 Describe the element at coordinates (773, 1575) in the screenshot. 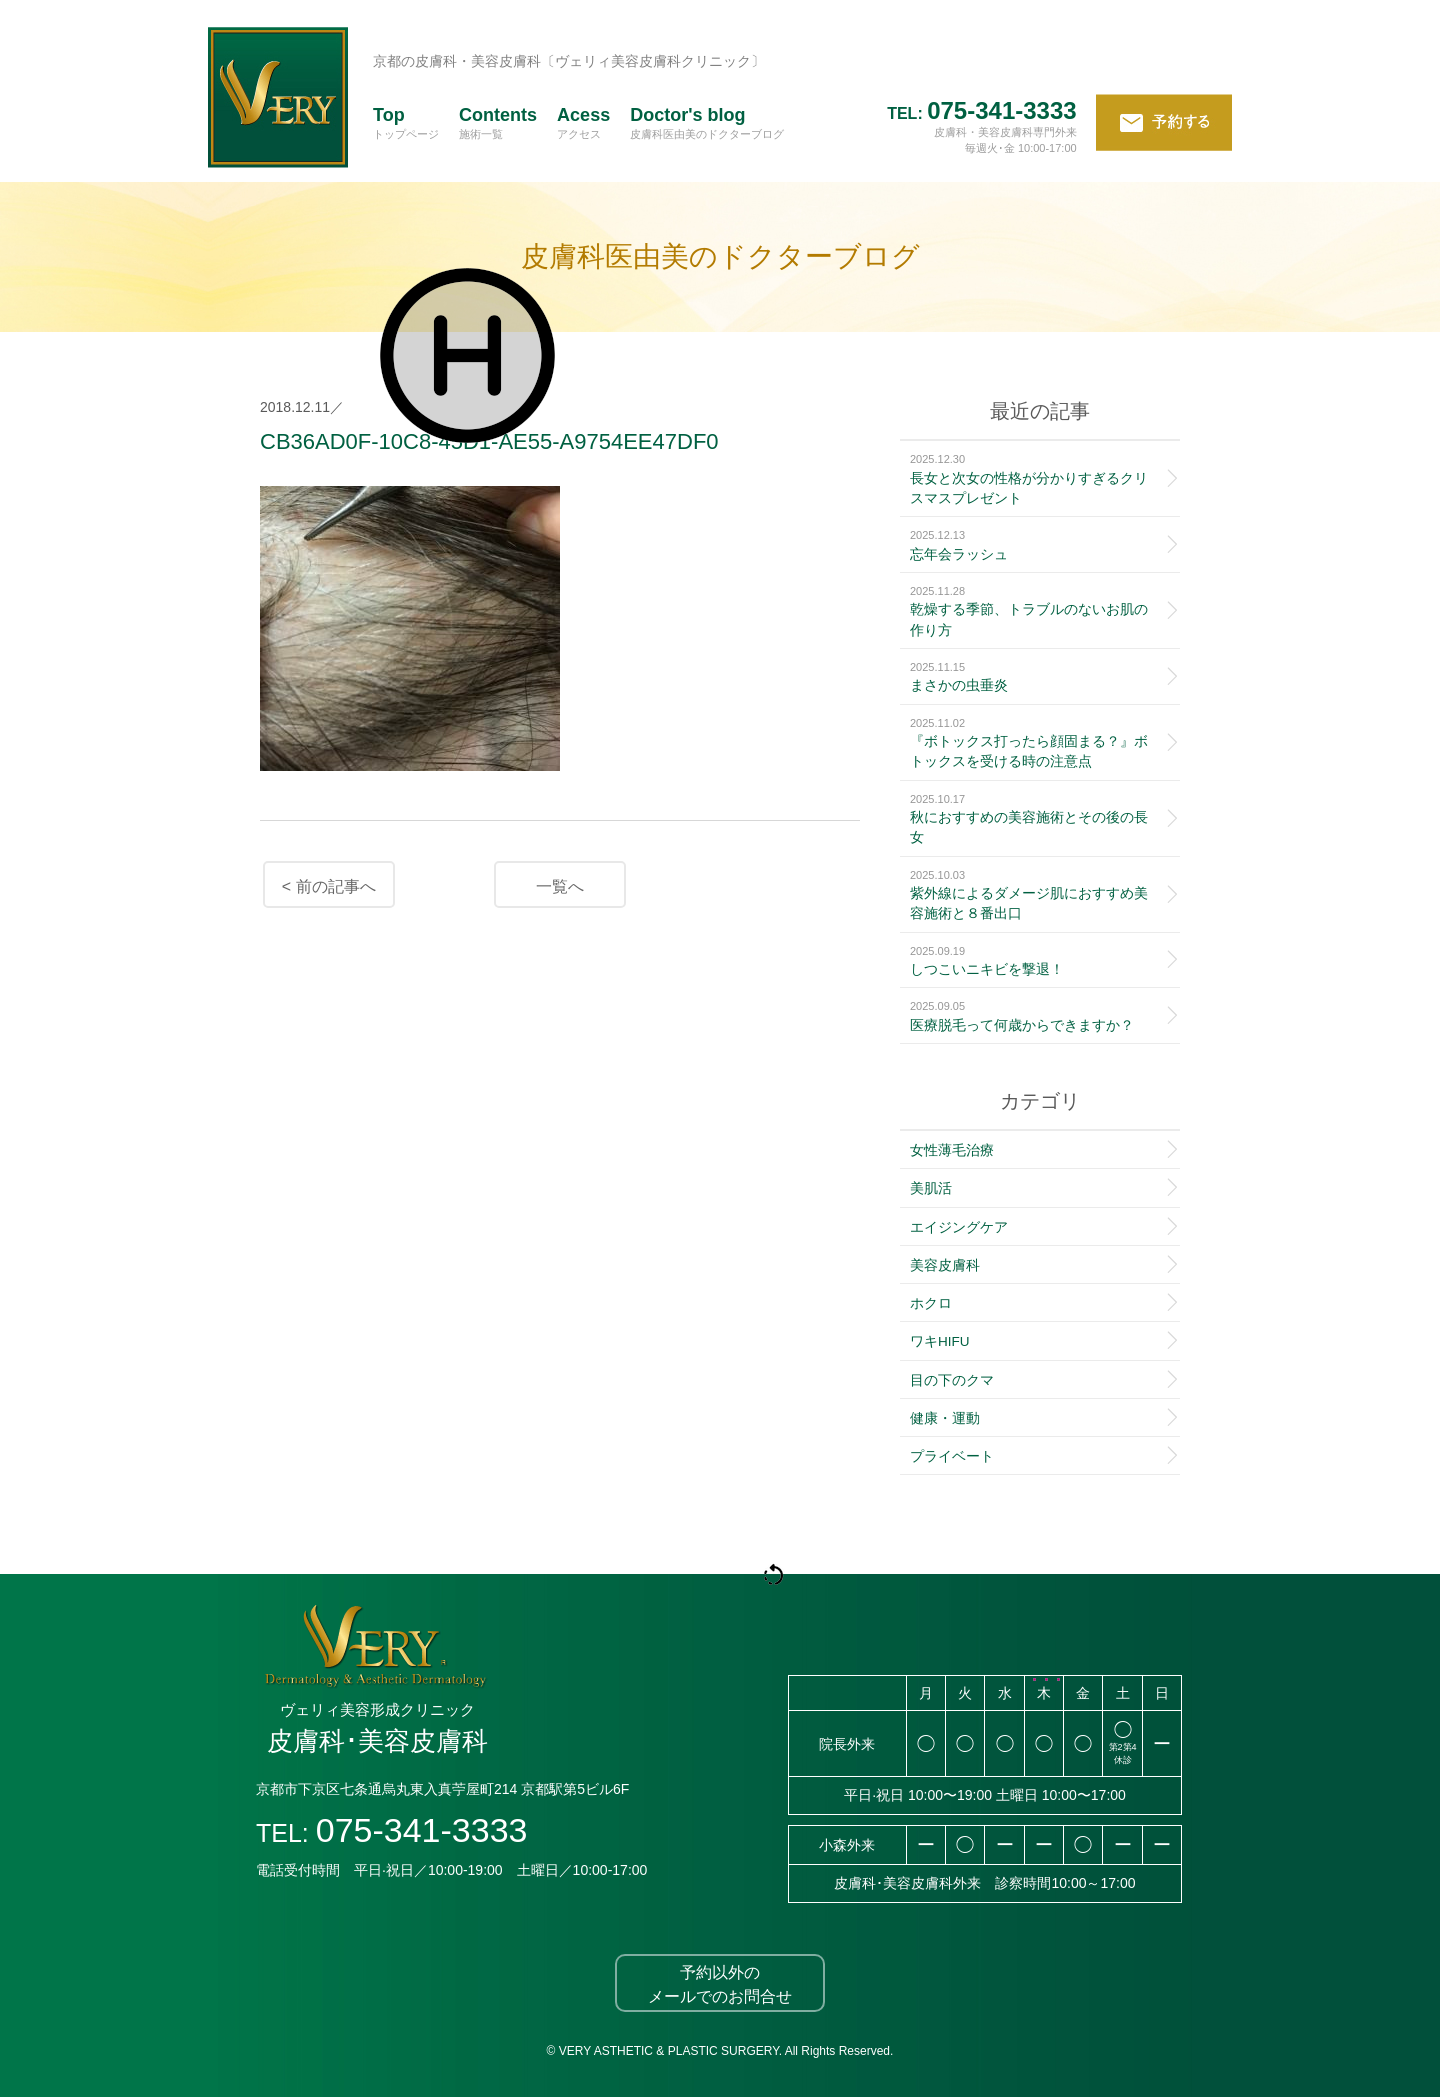

I see `rotate image counterclockwise` at that location.